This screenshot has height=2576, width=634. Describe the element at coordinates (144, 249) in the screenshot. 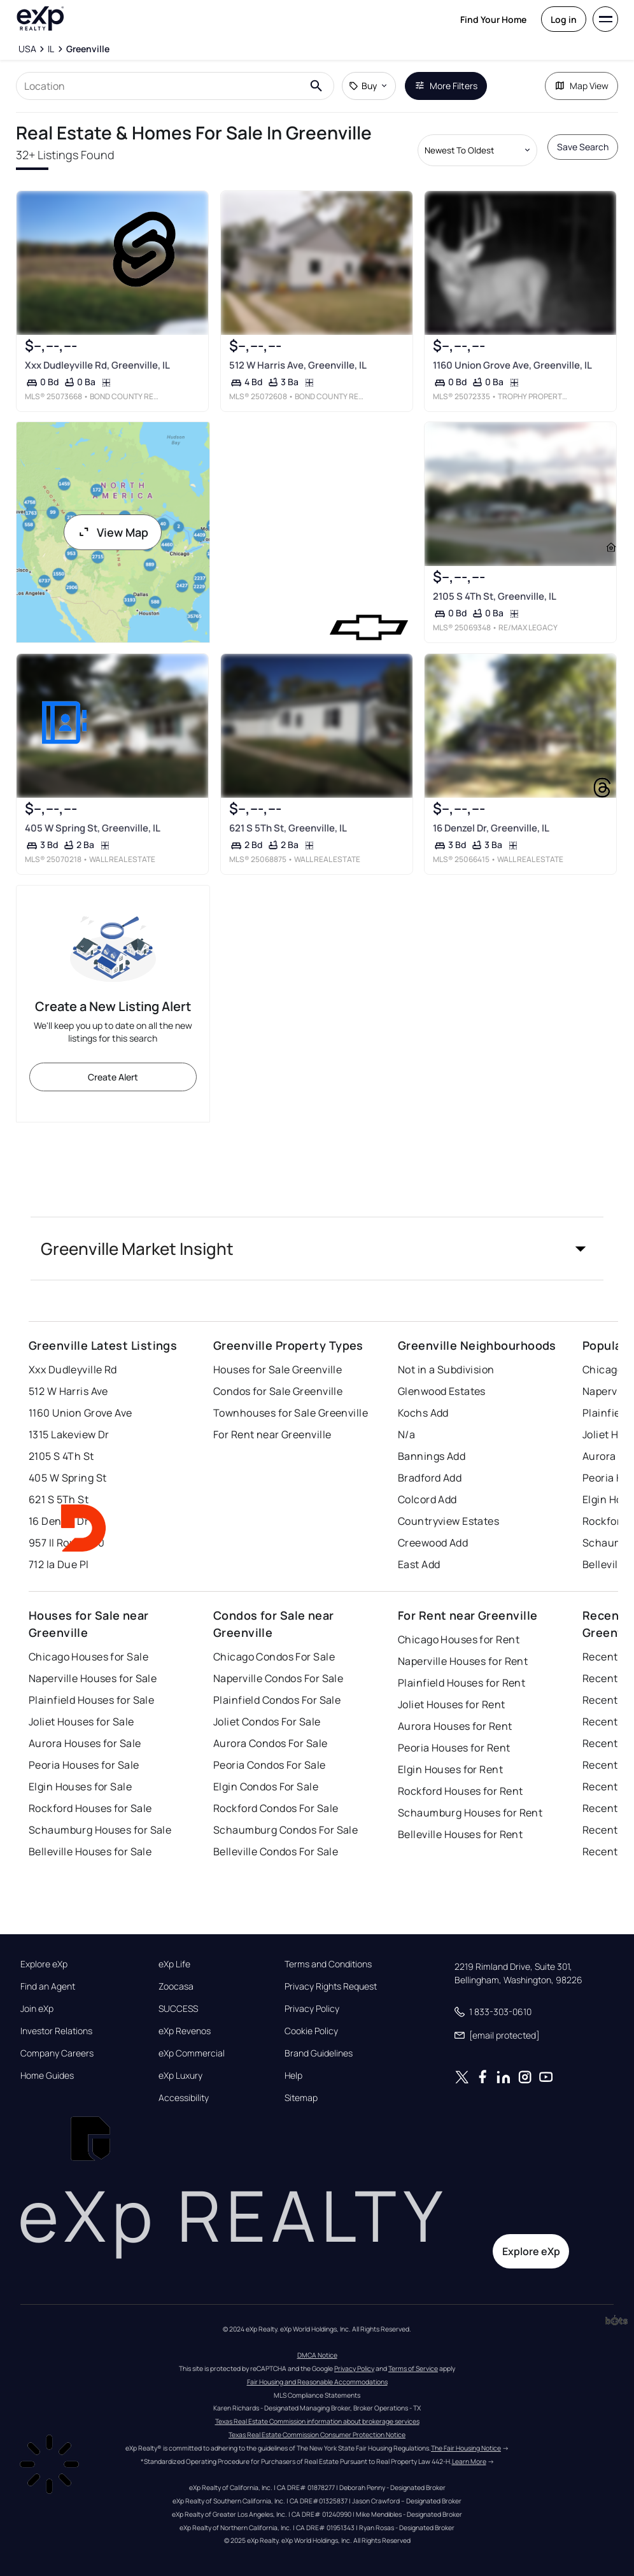

I see `svelte framework logo` at that location.